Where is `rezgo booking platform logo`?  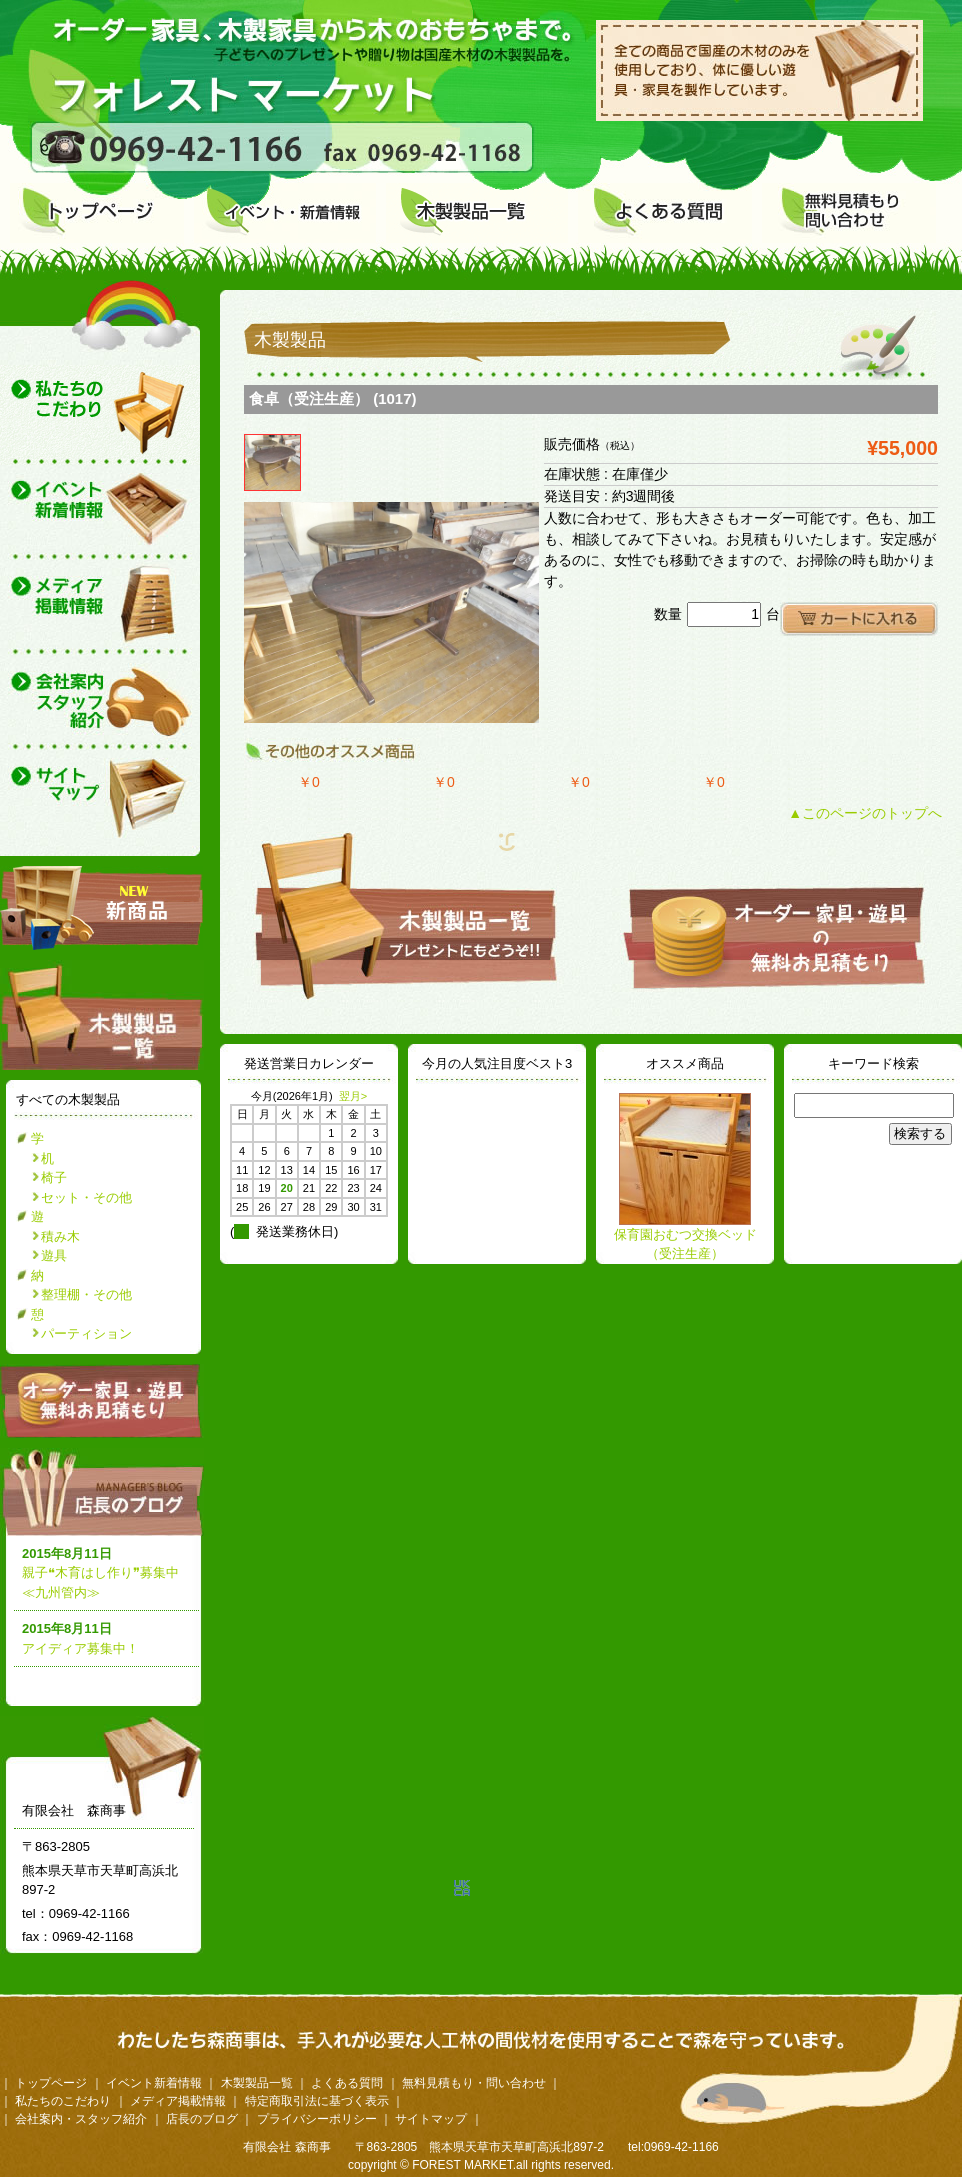
rezgo booking platform logo is located at coordinates (507, 842).